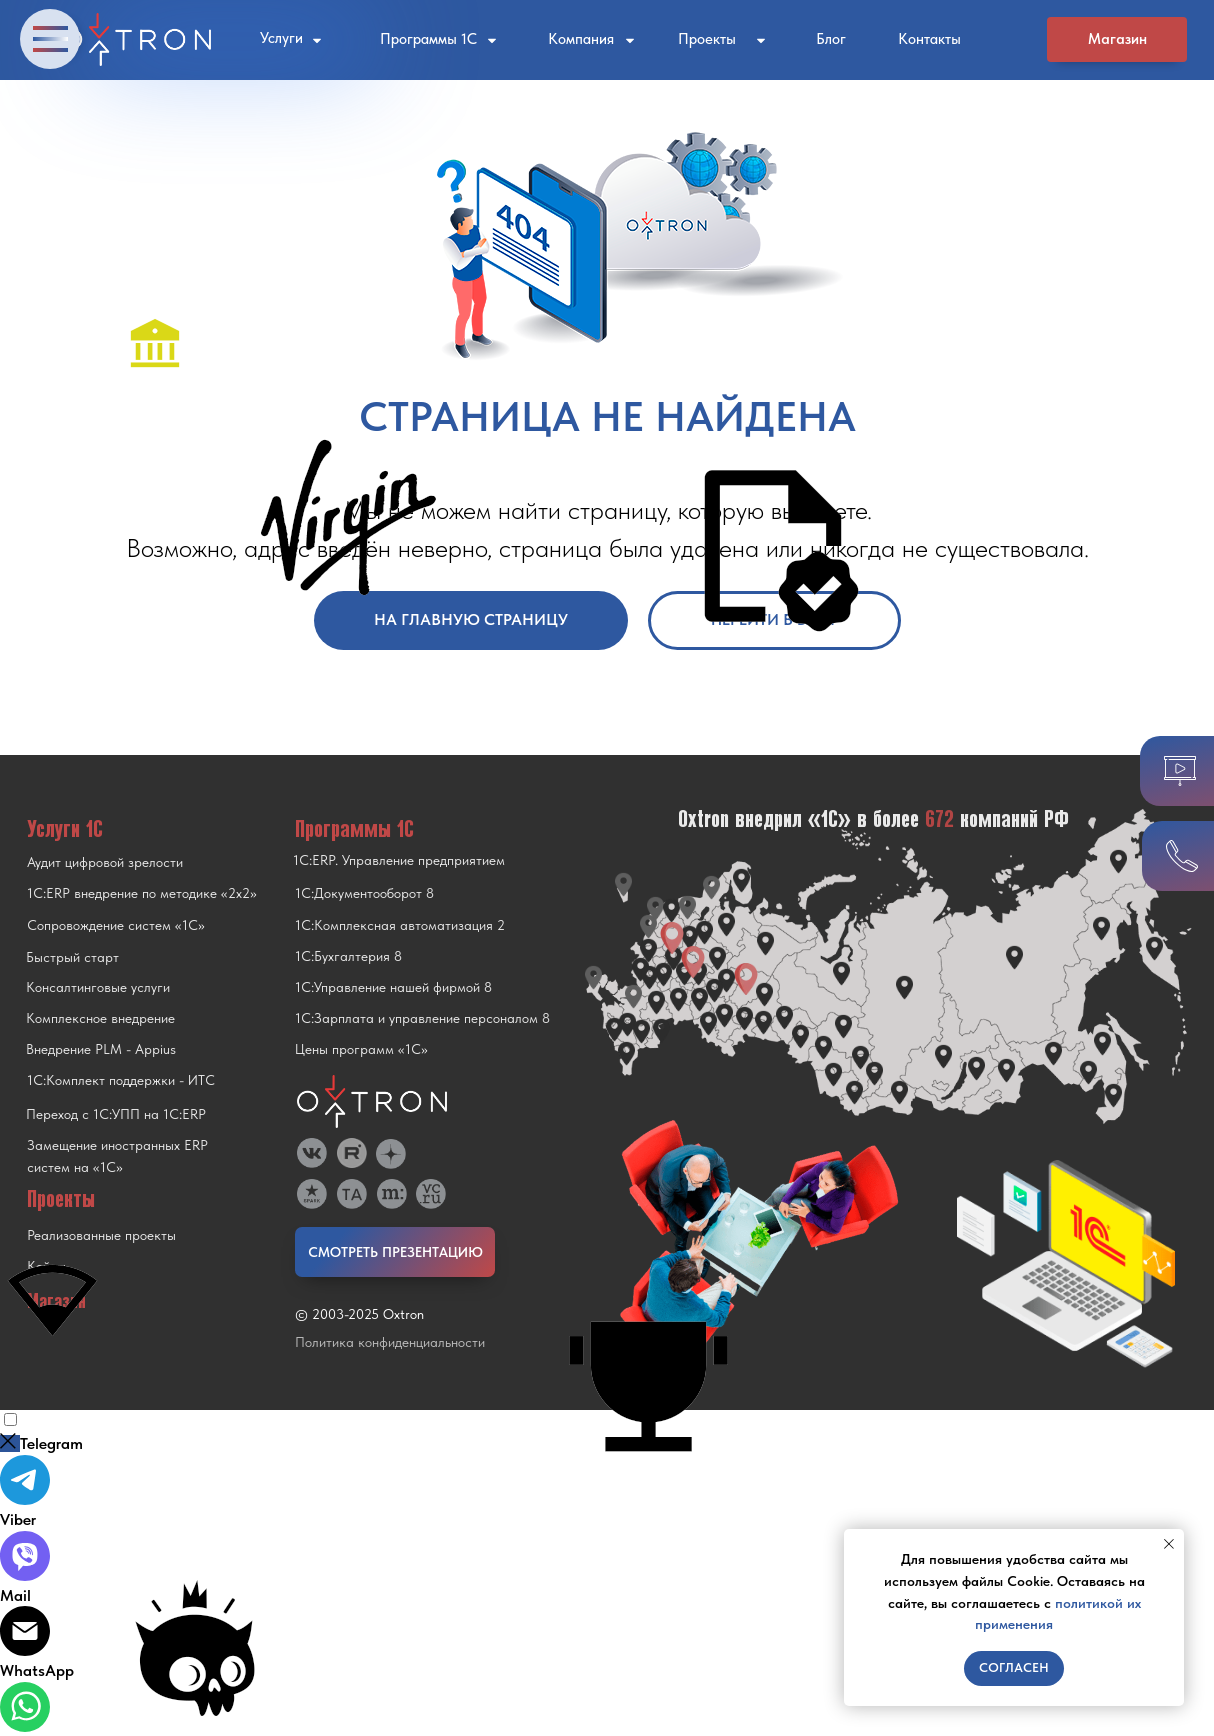  What do you see at coordinates (773, 546) in the screenshot?
I see `view verified contract document` at bounding box center [773, 546].